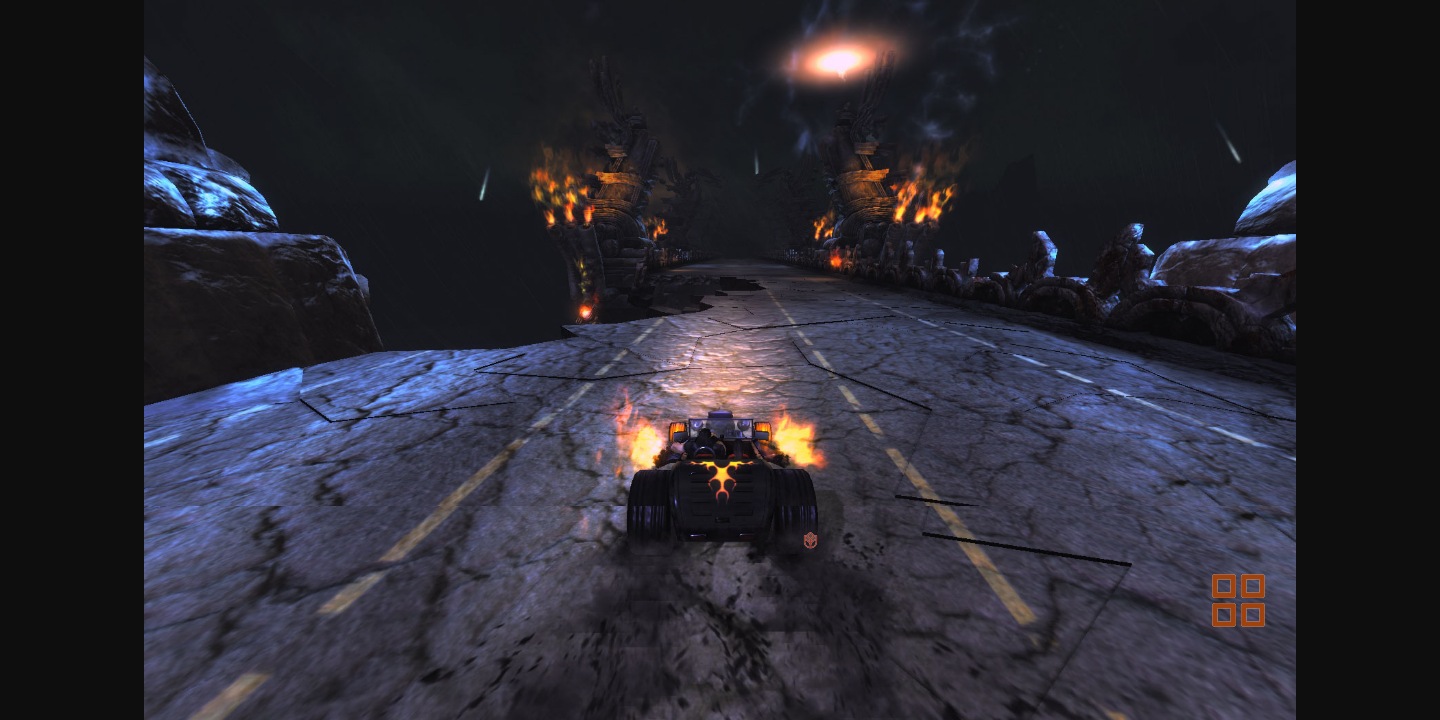 The height and width of the screenshot is (720, 1440). What do you see at coordinates (1238, 600) in the screenshot?
I see `view items in grid layout` at bounding box center [1238, 600].